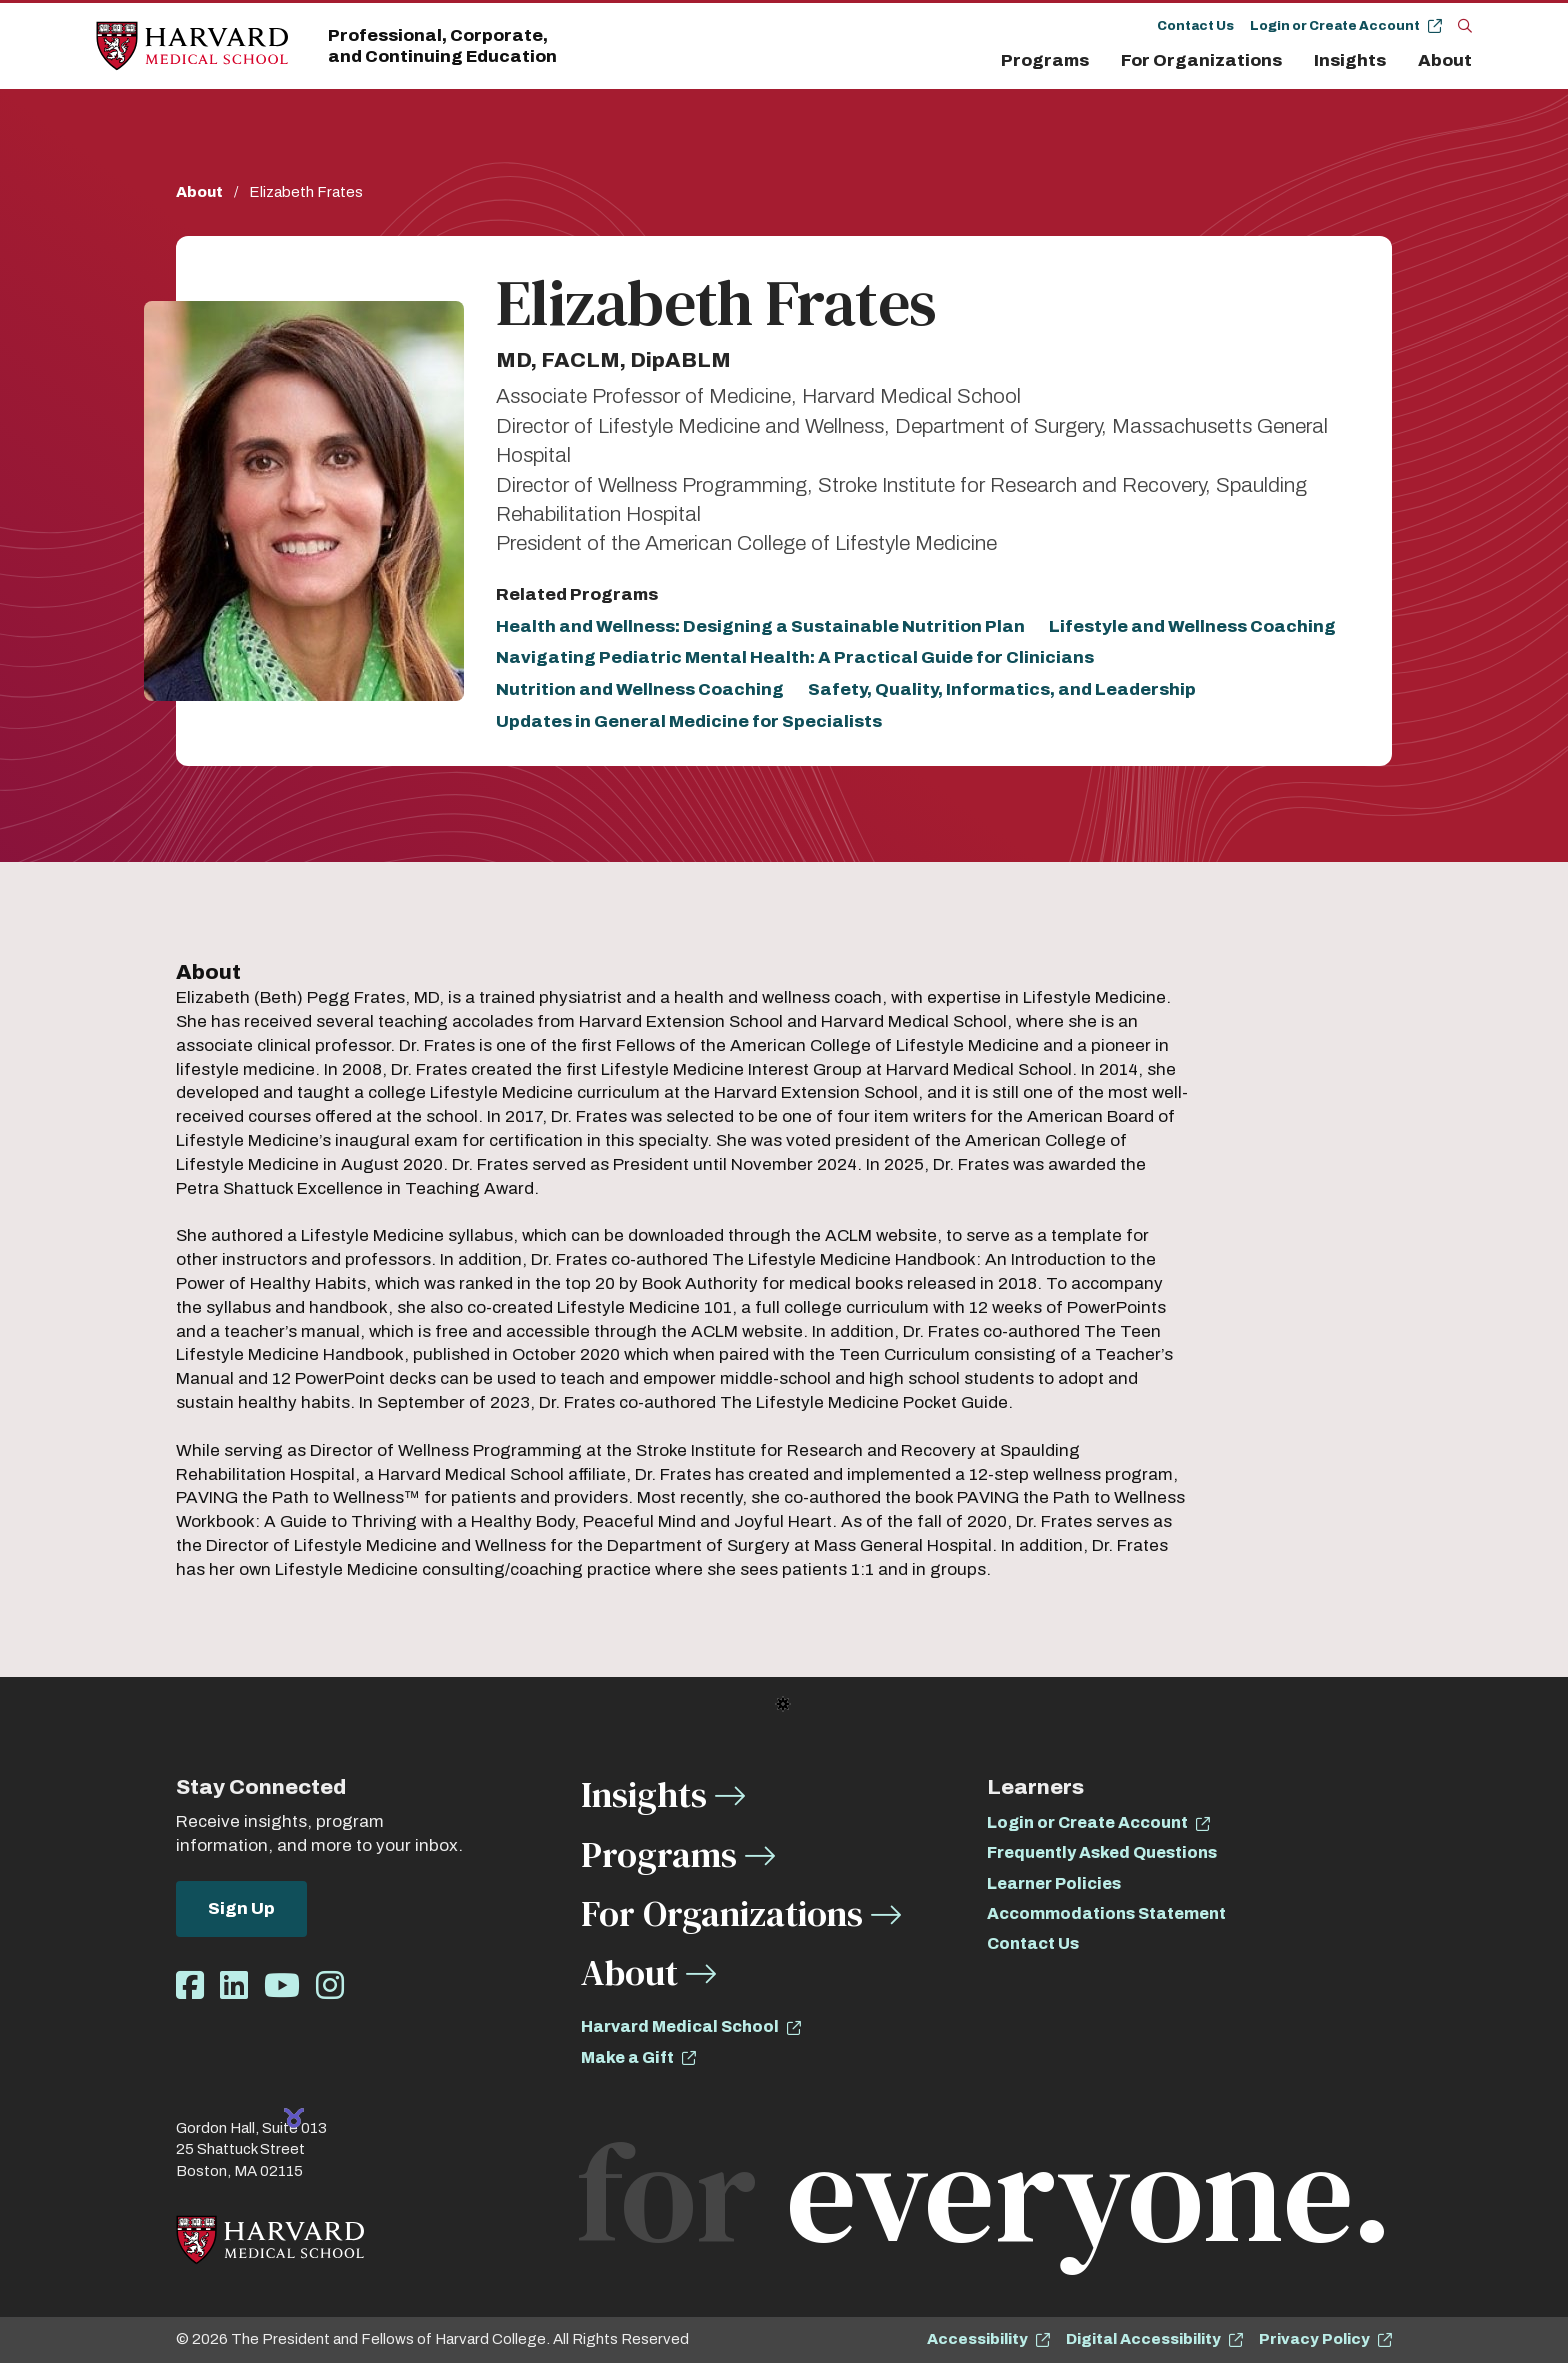 The height and width of the screenshot is (2363, 1568). I want to click on decorative badge or achievement icon, so click(783, 1704).